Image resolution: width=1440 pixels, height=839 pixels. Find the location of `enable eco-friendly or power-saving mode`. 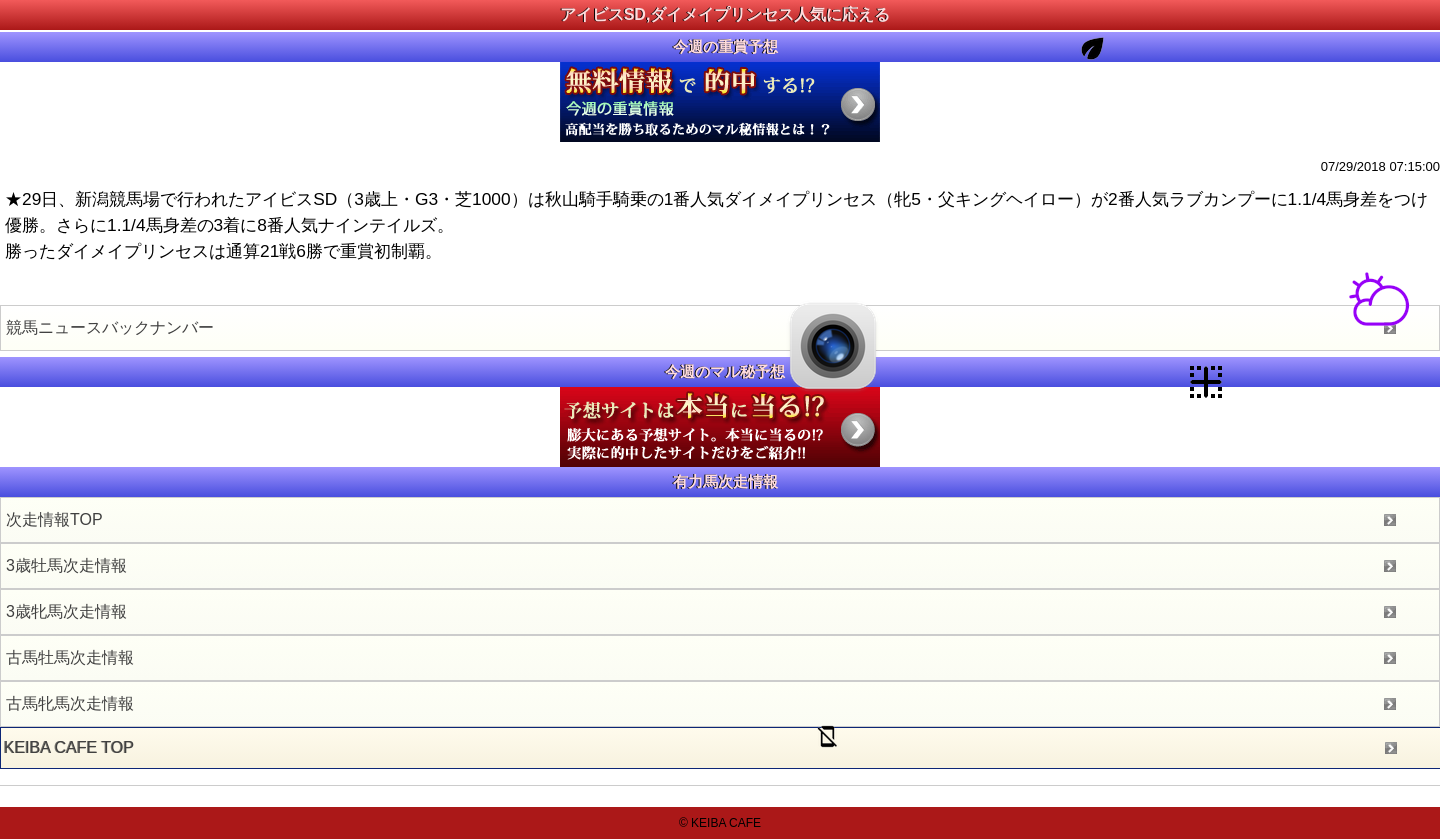

enable eco-friendly or power-saving mode is located at coordinates (1092, 48).